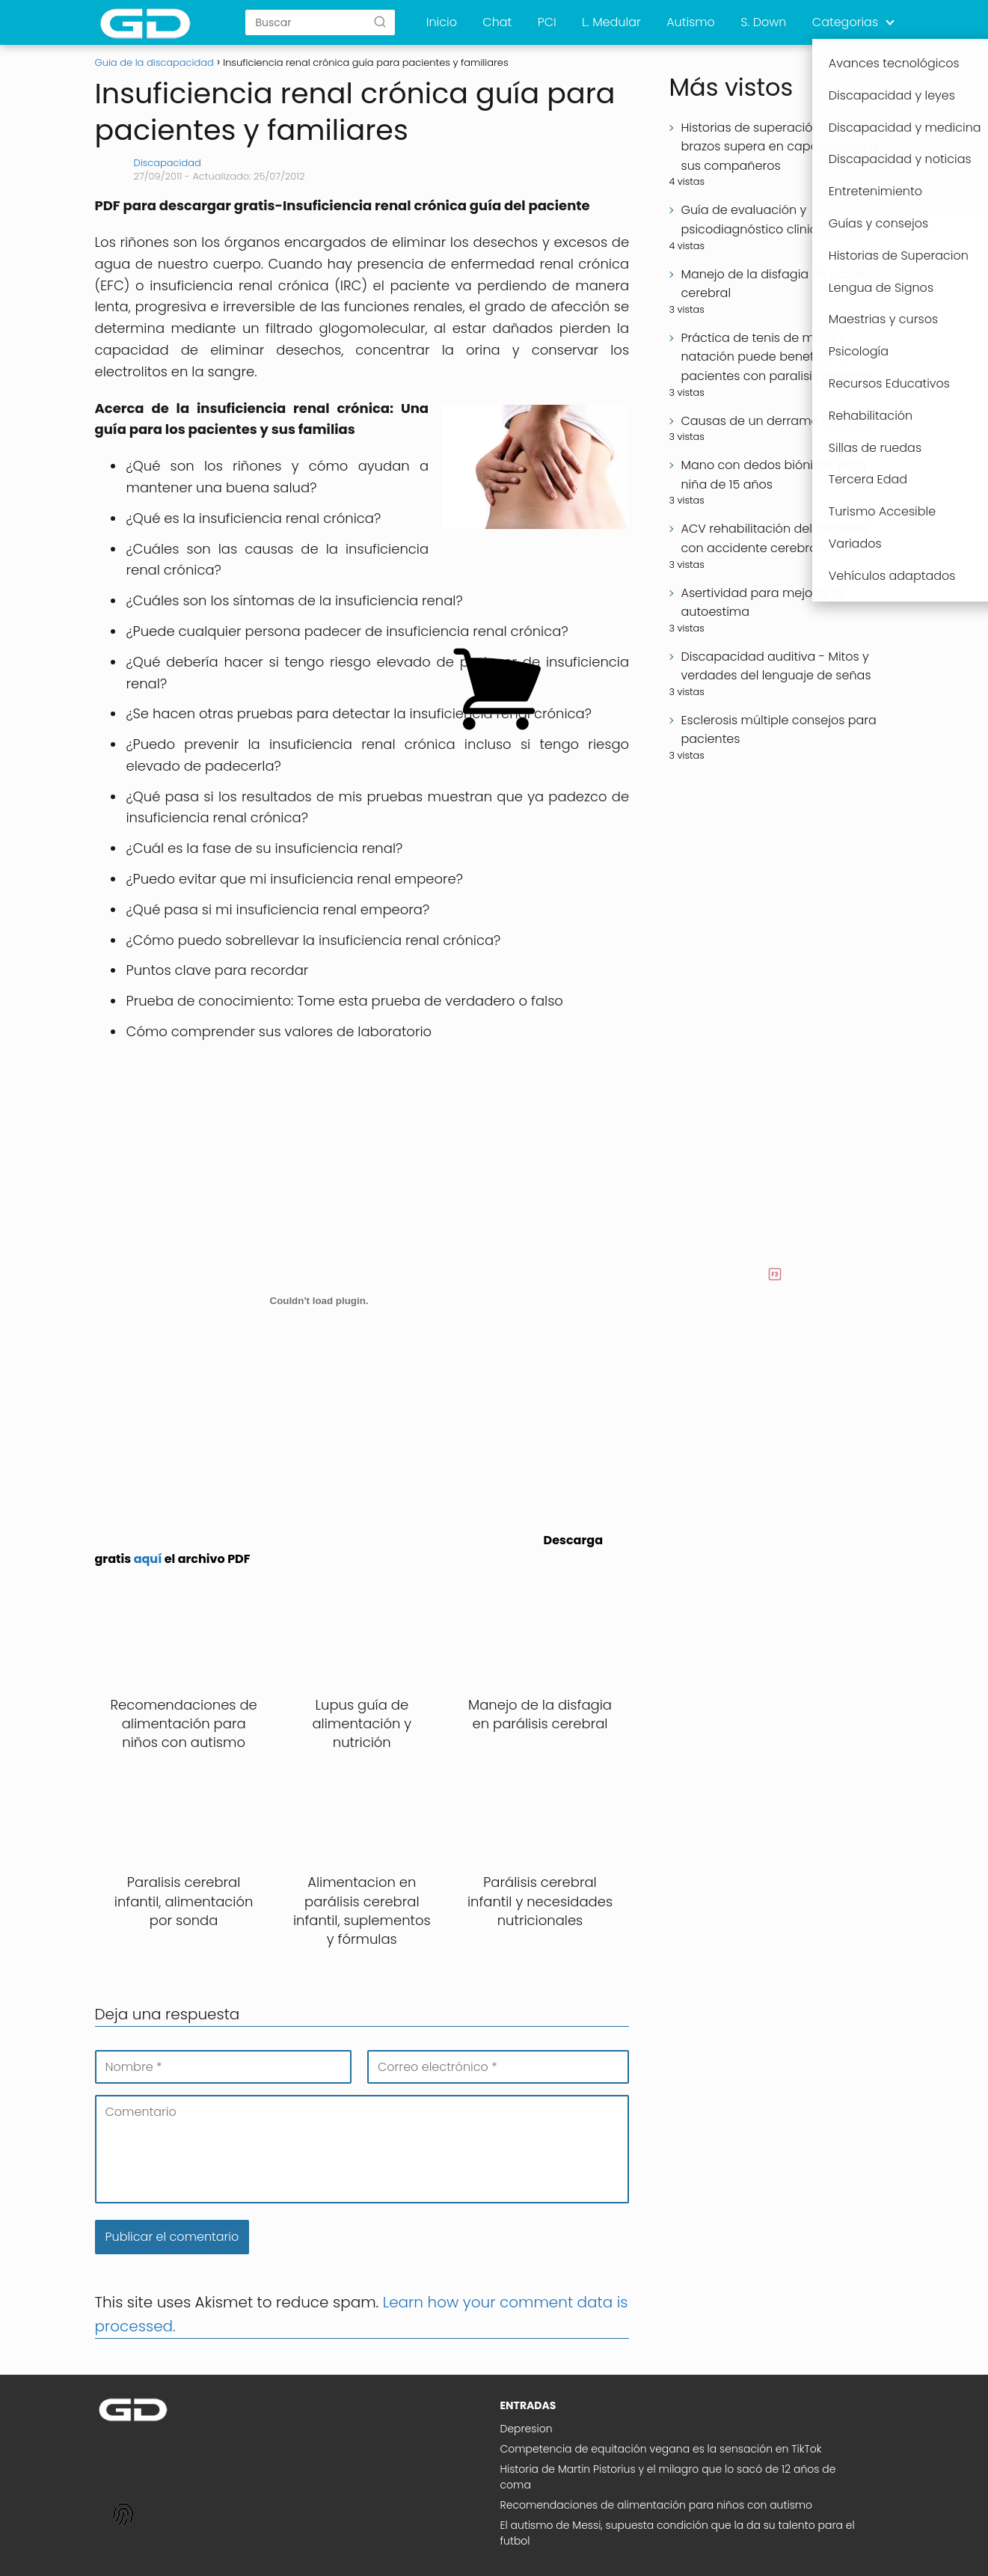 The height and width of the screenshot is (2576, 988). I want to click on view your shopping cart, so click(497, 689).